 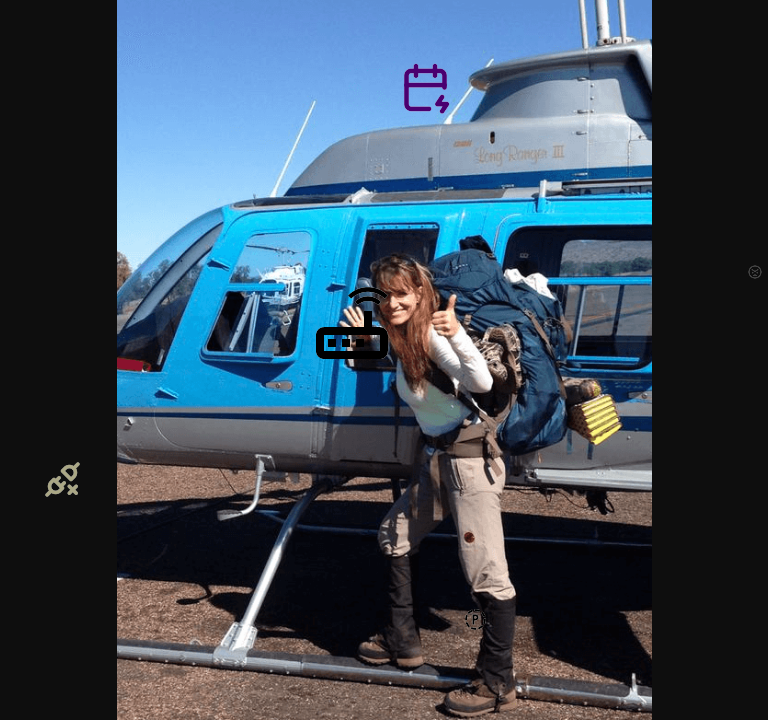 I want to click on disconnect from power source, so click(x=62, y=479).